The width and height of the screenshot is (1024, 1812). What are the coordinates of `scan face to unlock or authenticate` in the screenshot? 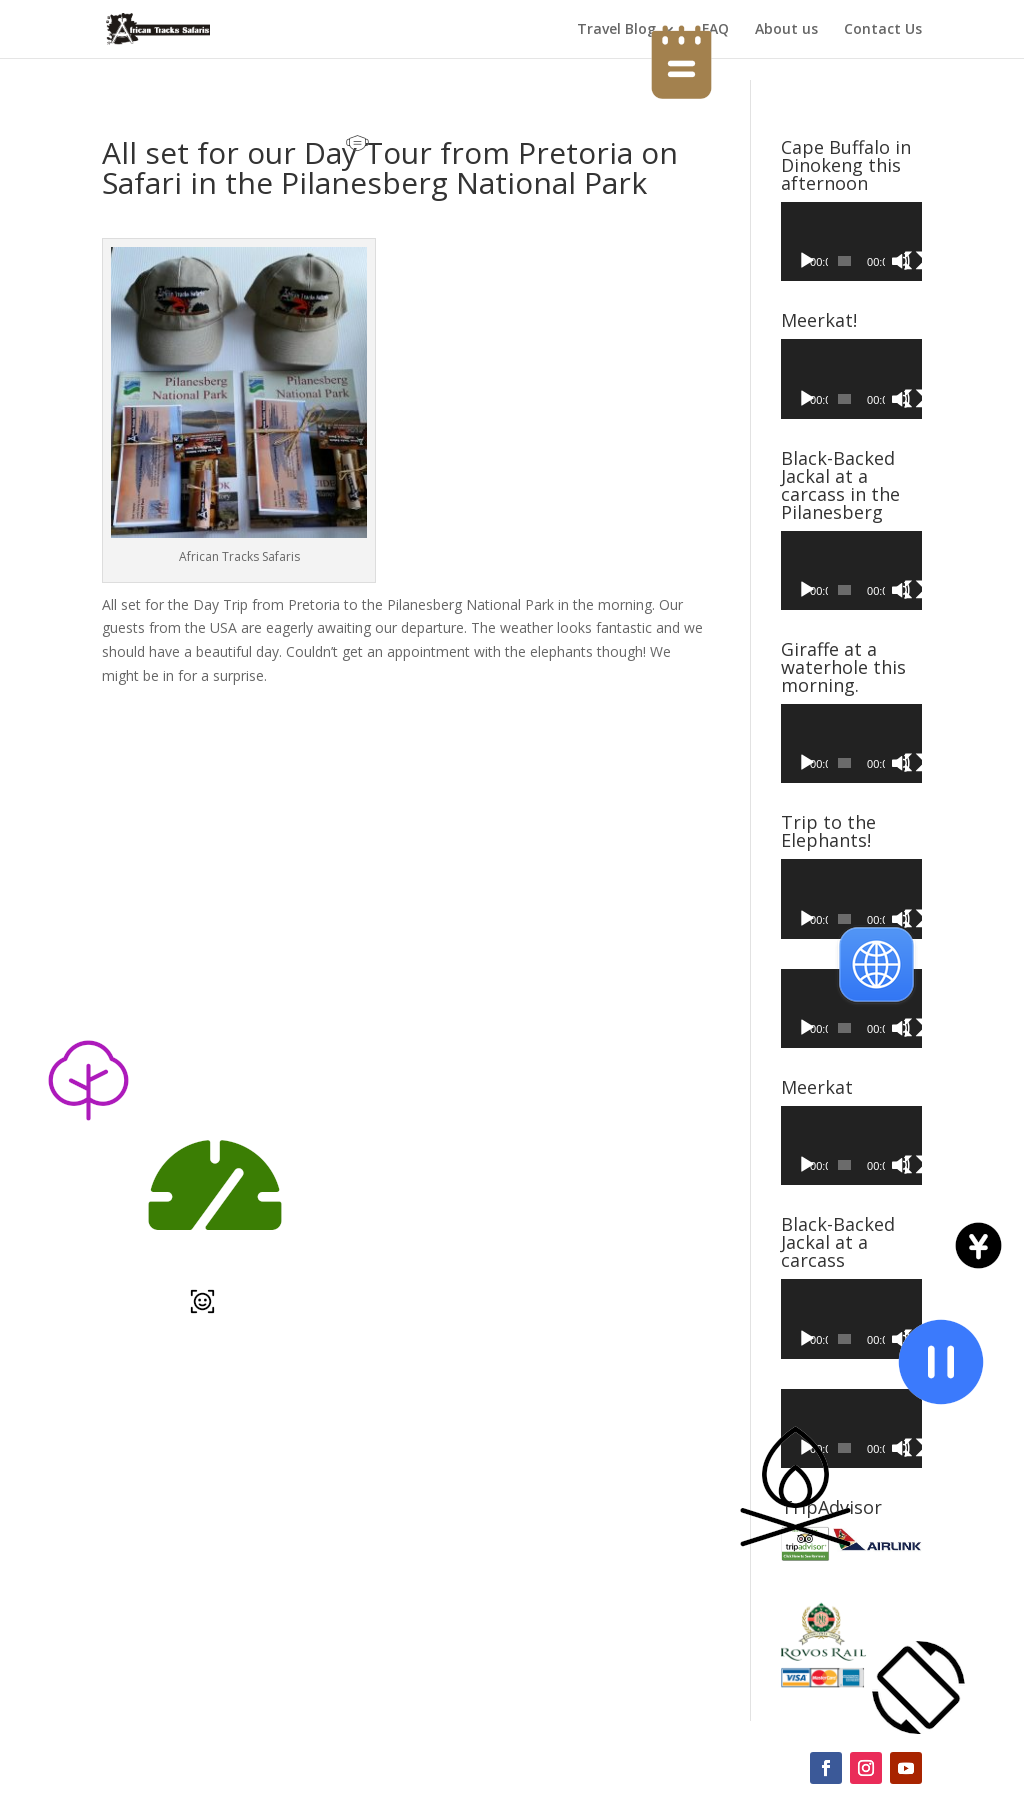 It's located at (202, 1301).